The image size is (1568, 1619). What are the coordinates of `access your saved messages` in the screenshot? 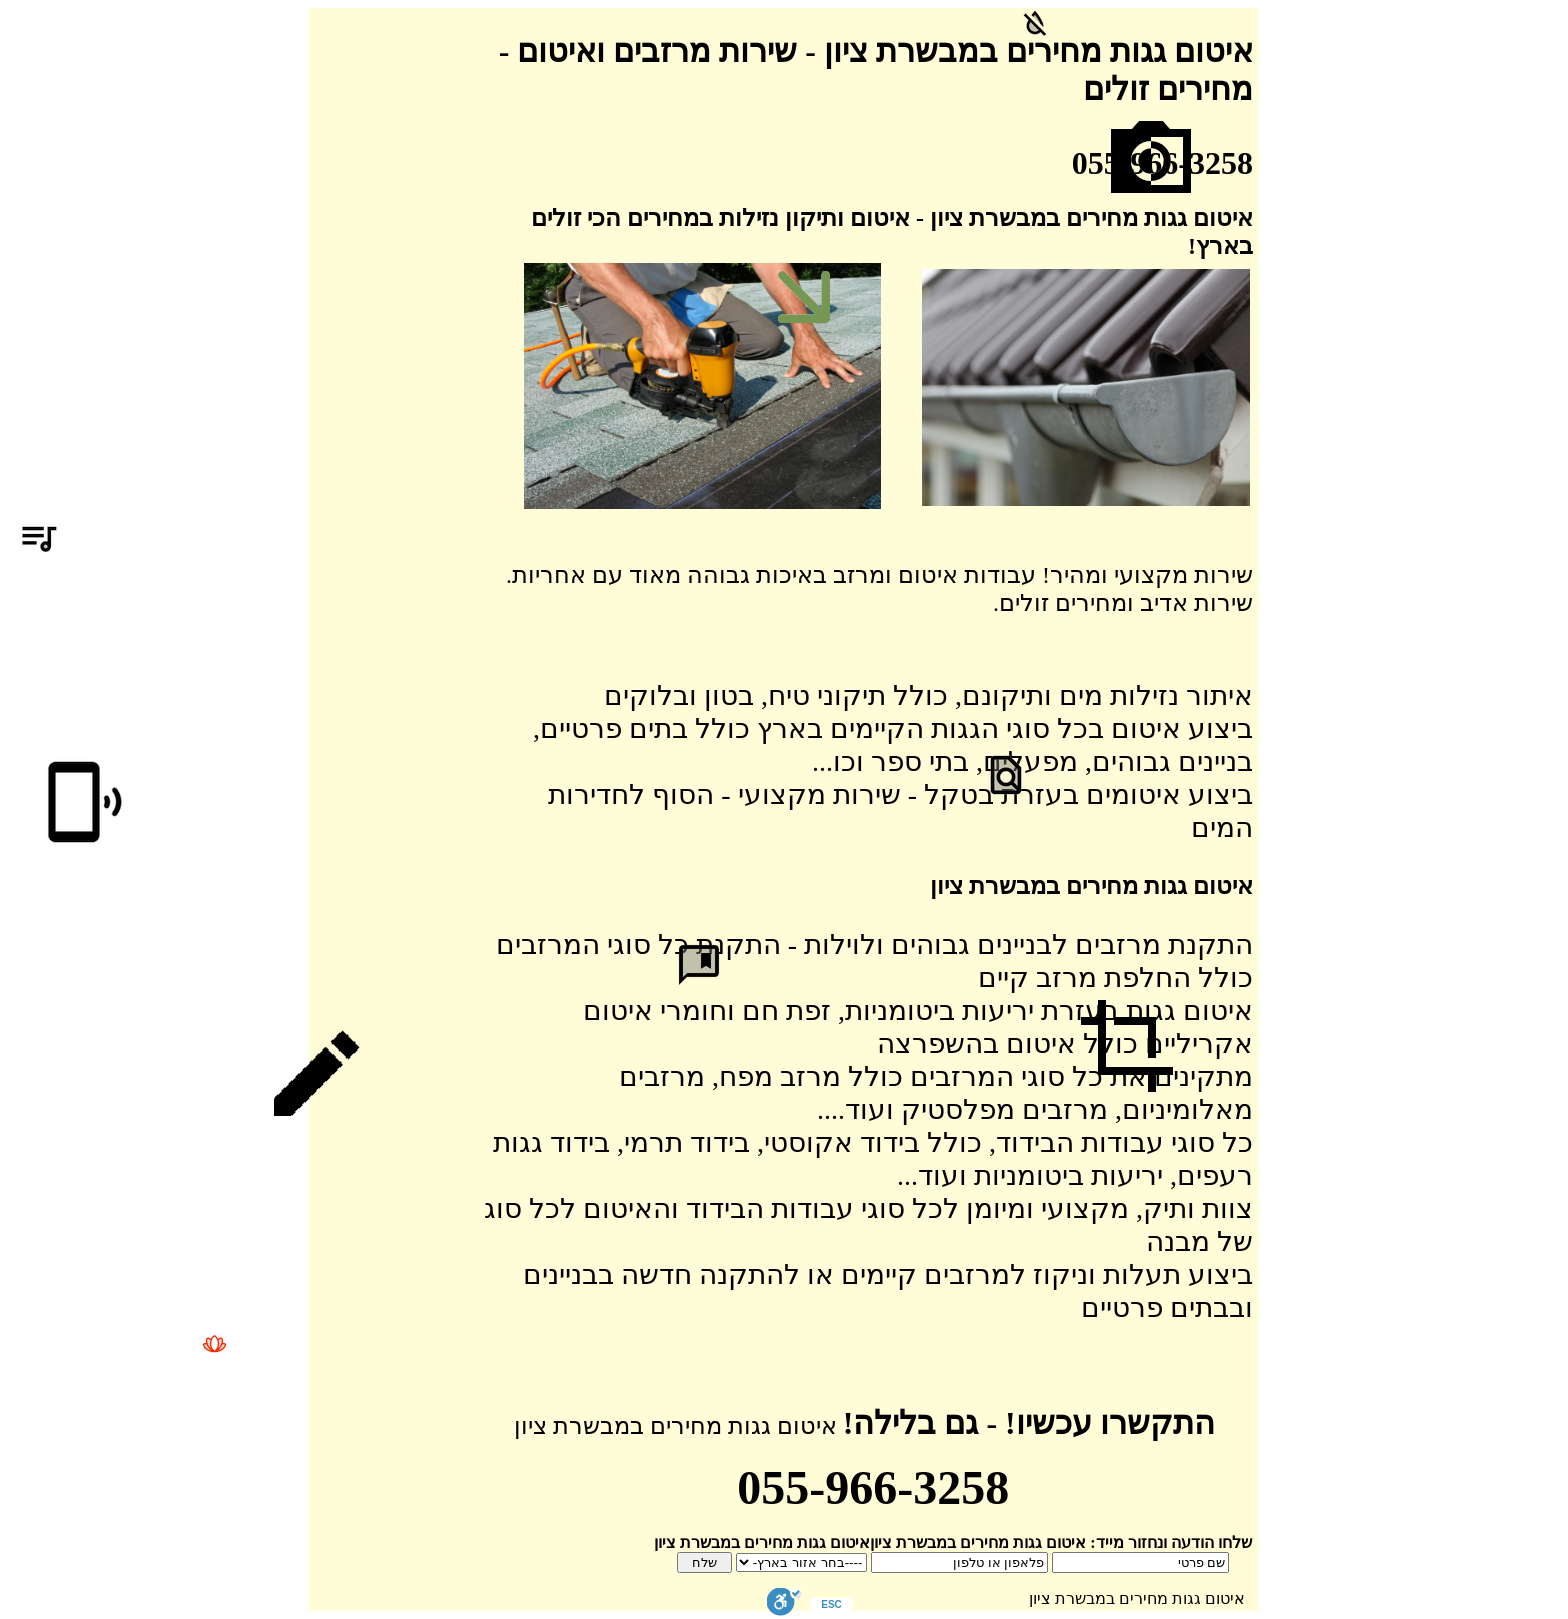 It's located at (699, 965).